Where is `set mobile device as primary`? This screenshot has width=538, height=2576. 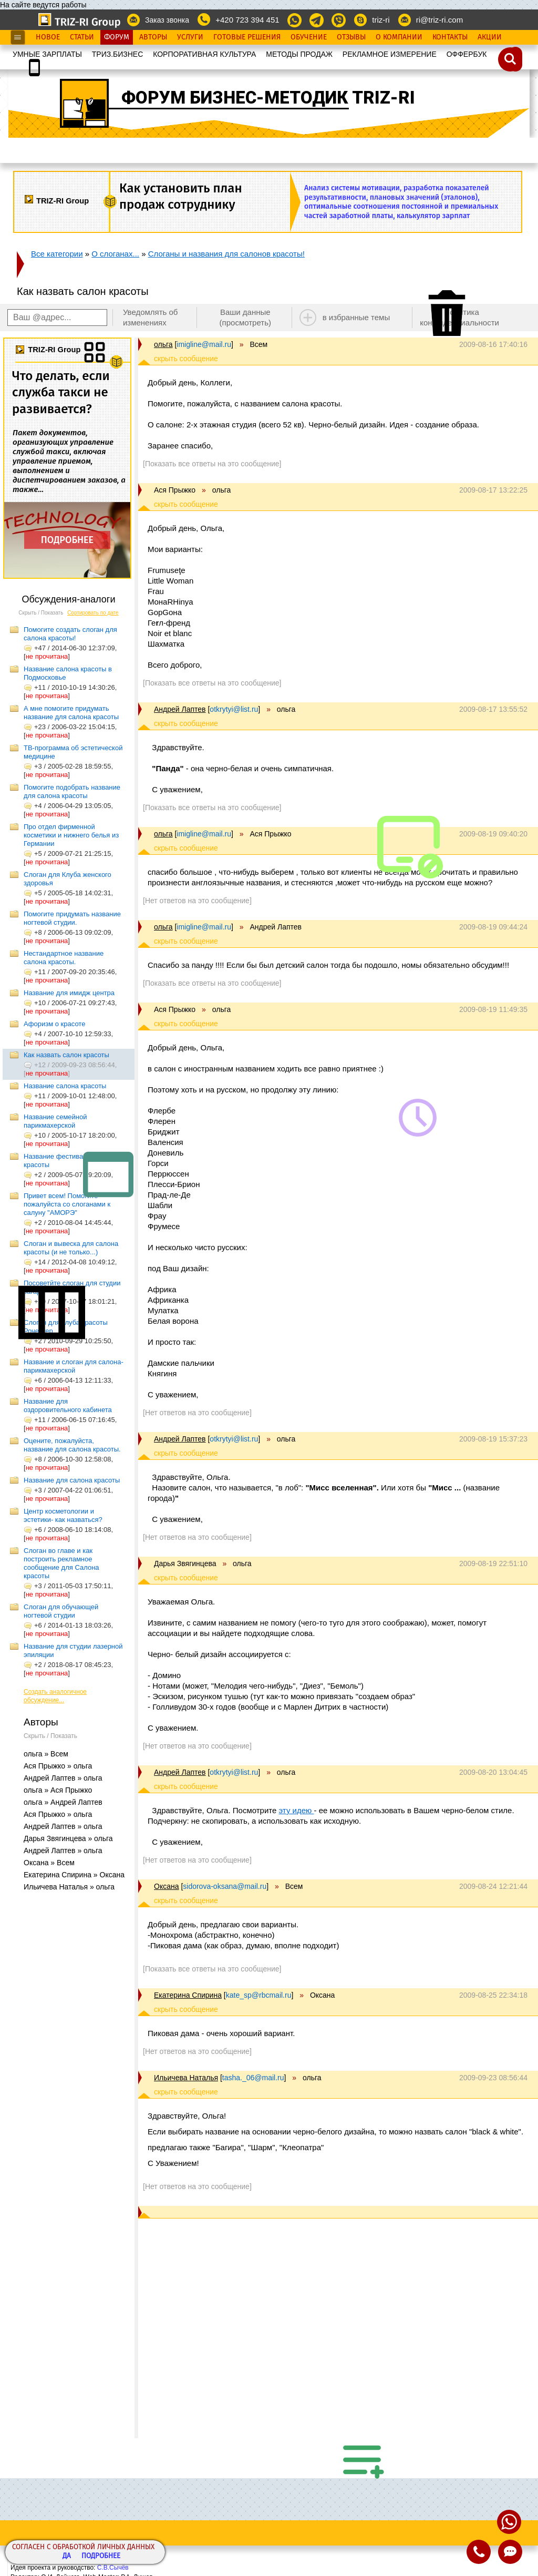 set mobile device as primary is located at coordinates (34, 67).